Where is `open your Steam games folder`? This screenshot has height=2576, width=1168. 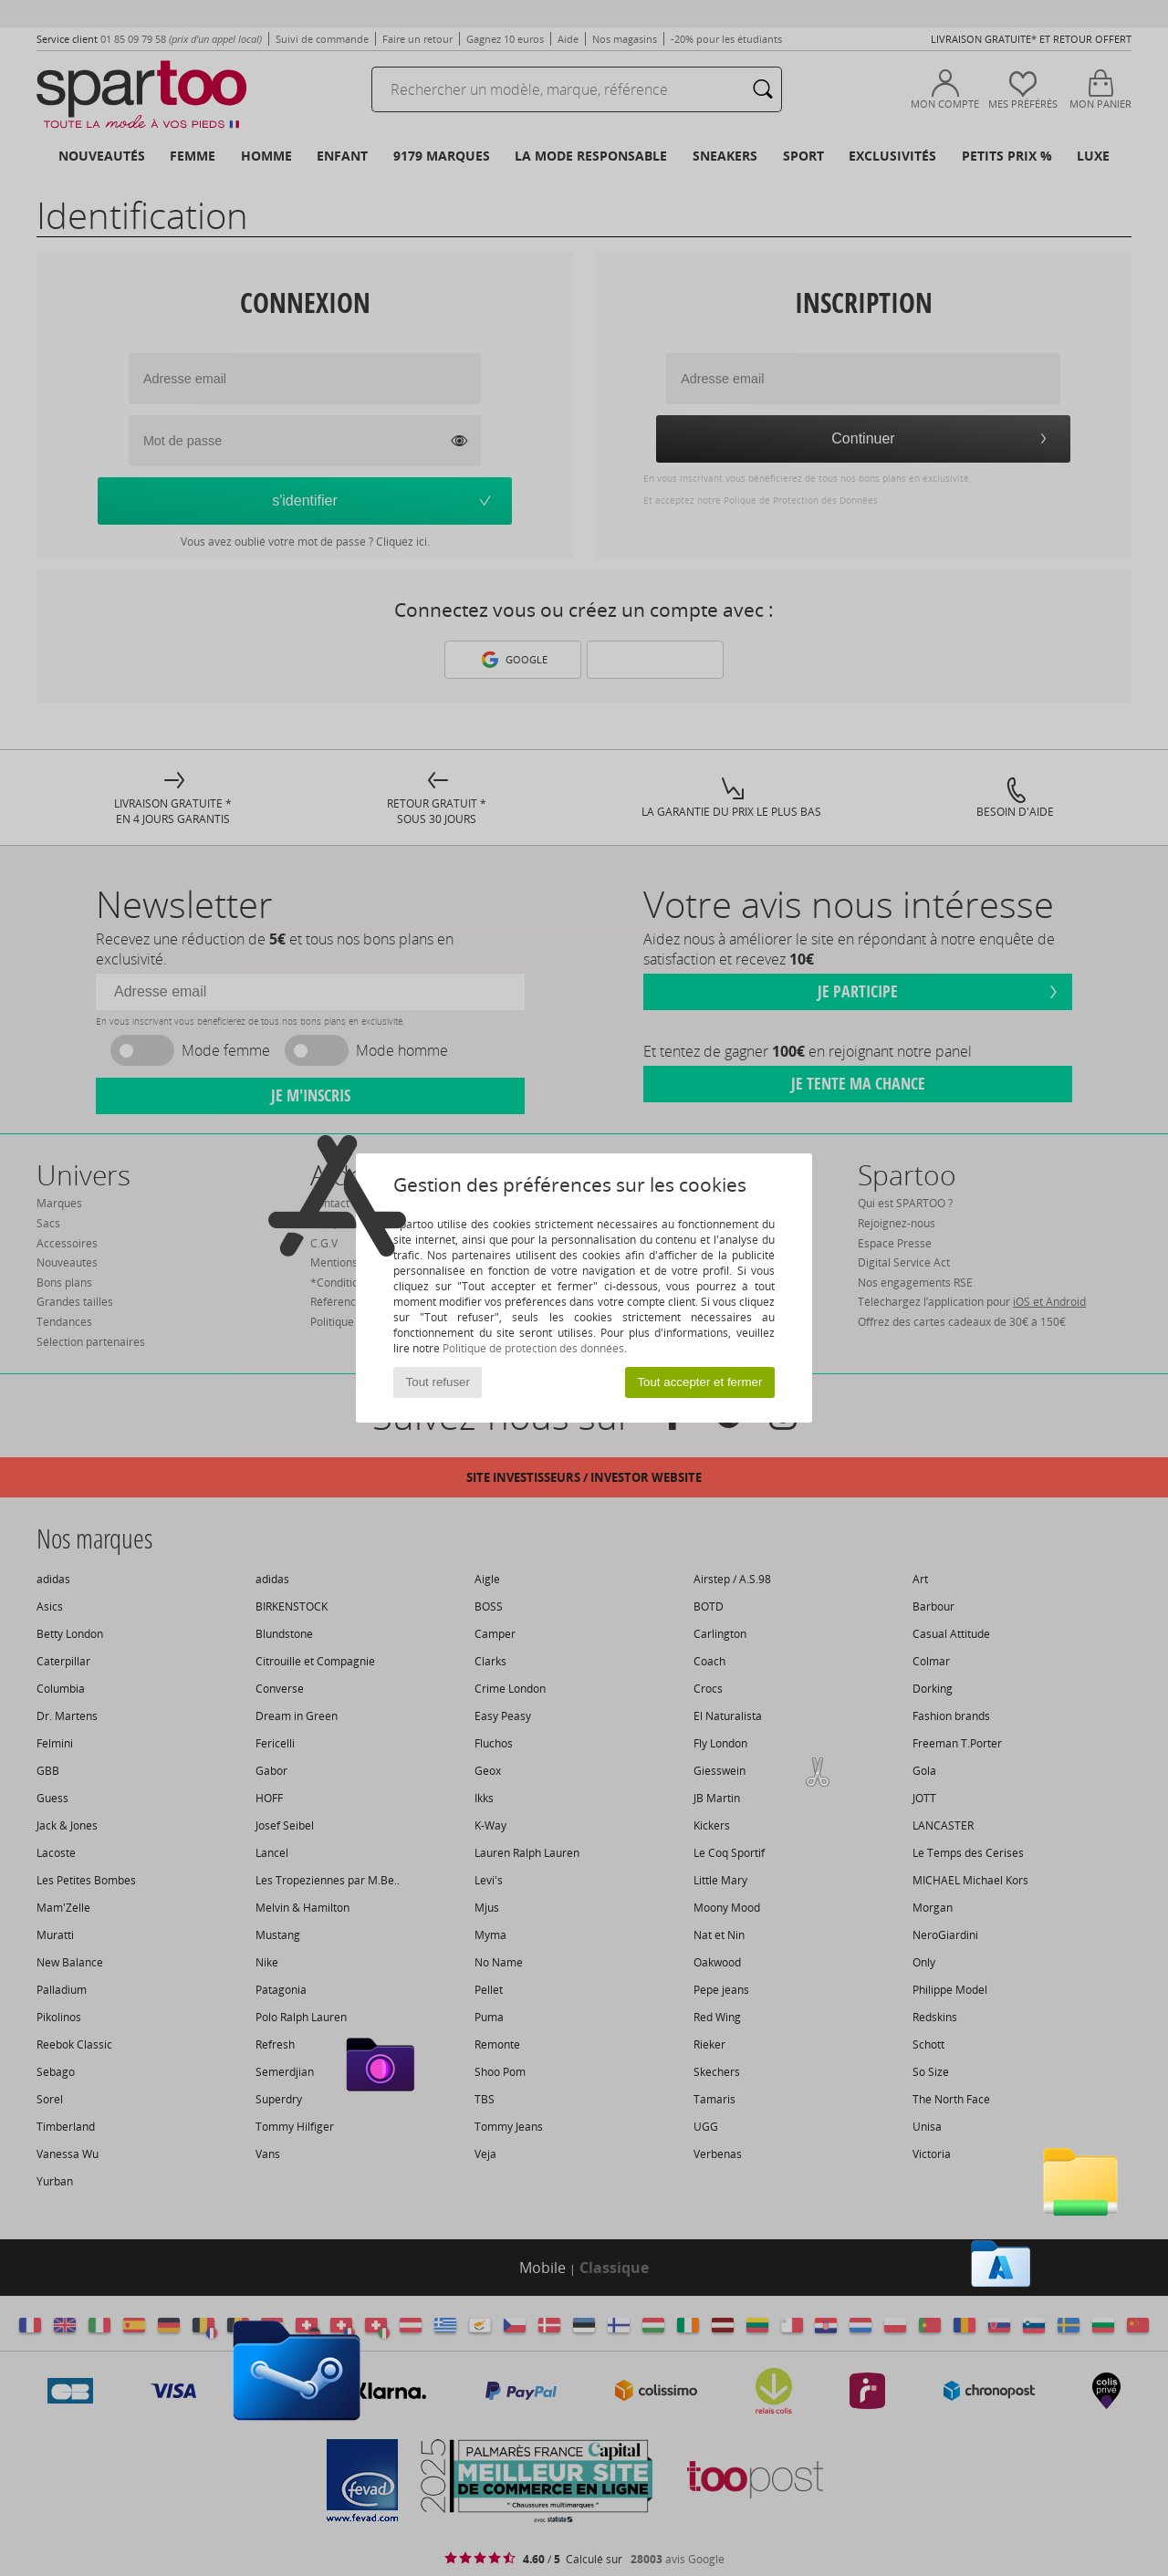 open your Steam games folder is located at coordinates (296, 2373).